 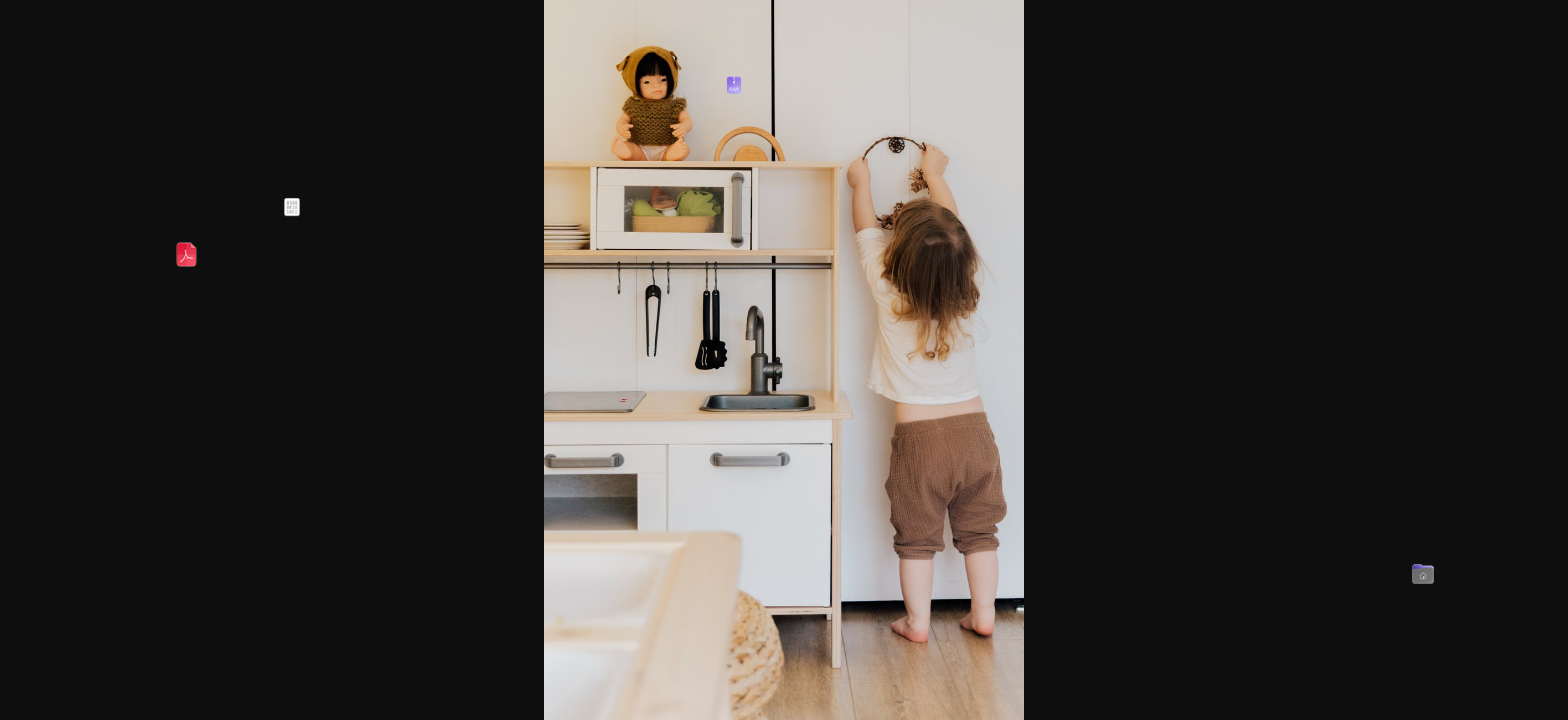 What do you see at coordinates (186, 254) in the screenshot?
I see `open a PDF document` at bounding box center [186, 254].